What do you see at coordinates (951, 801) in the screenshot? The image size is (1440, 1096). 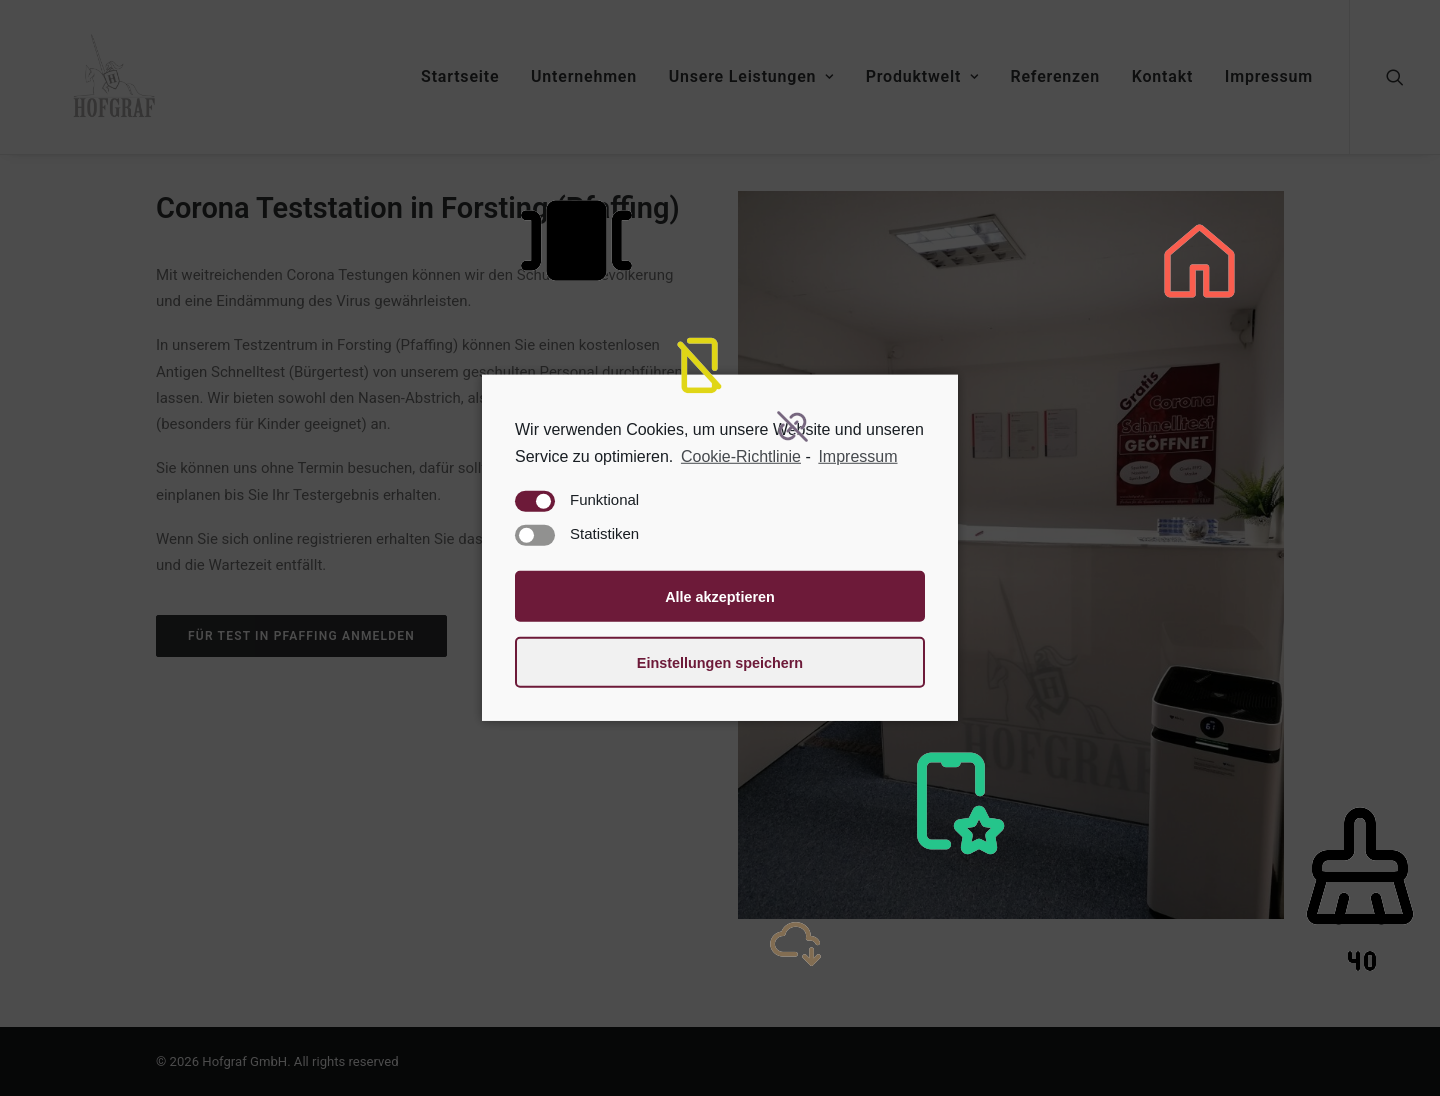 I see `mark device as favorite` at bounding box center [951, 801].